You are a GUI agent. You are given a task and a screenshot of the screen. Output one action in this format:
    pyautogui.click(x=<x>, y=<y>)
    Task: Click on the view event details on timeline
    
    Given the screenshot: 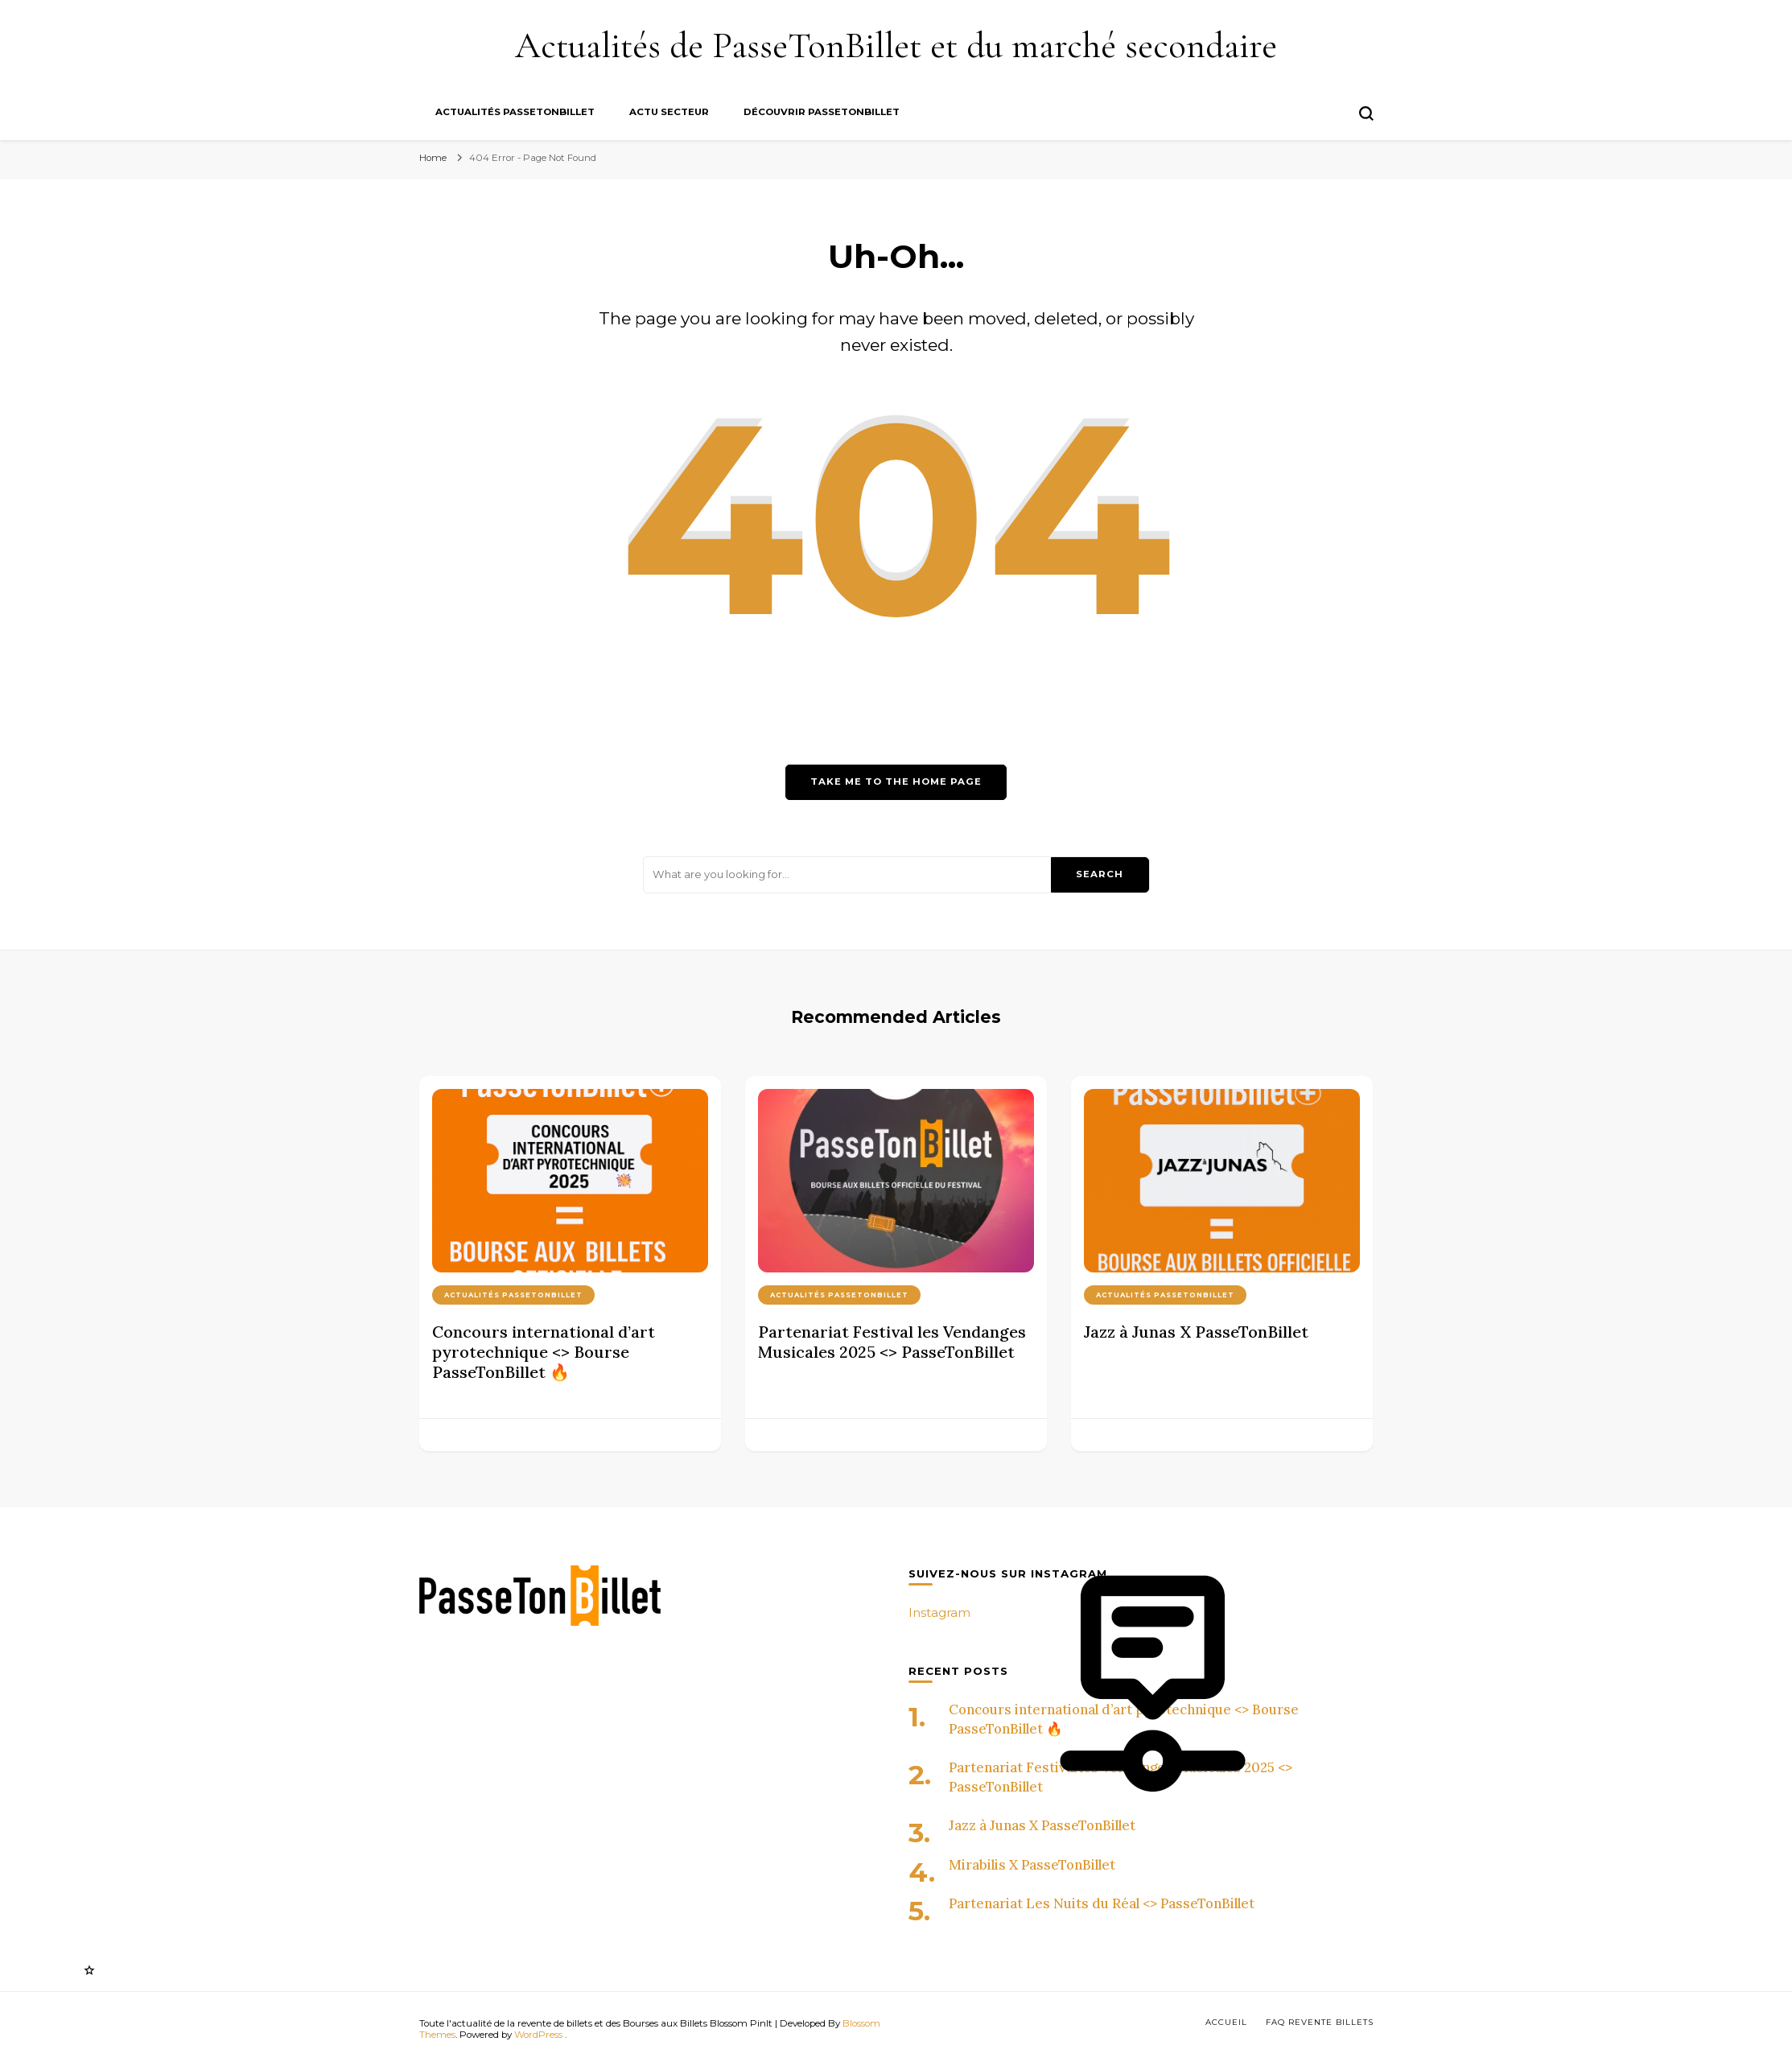 What is the action you would take?
    pyautogui.click(x=1152, y=1678)
    